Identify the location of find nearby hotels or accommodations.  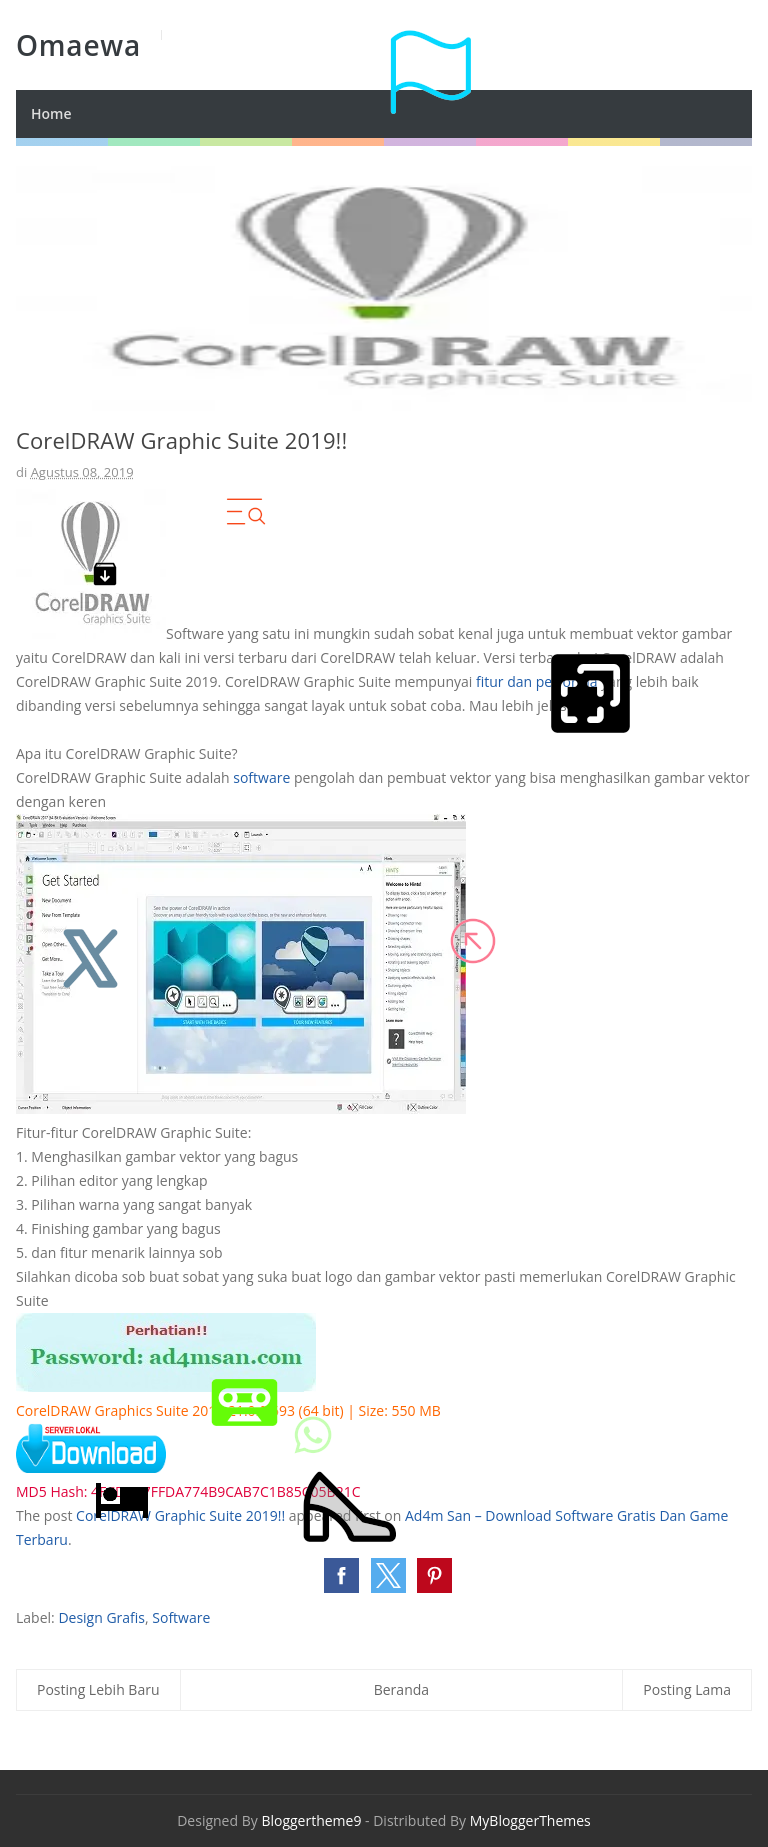
(122, 1499).